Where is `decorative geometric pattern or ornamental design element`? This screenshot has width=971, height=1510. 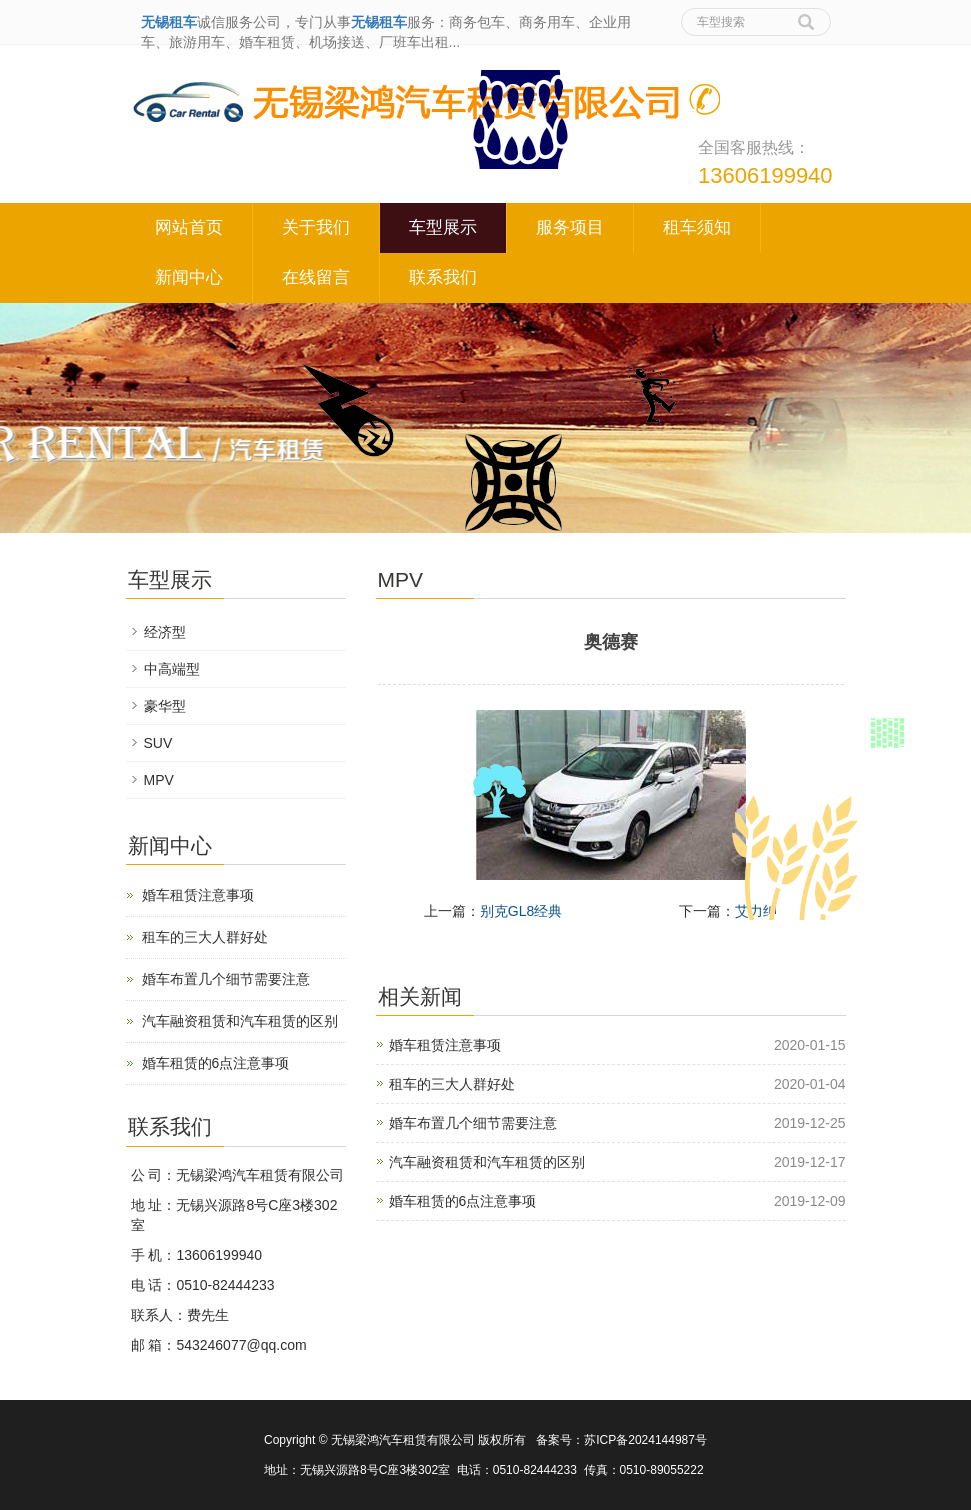 decorative geometric pattern or ornamental design element is located at coordinates (513, 482).